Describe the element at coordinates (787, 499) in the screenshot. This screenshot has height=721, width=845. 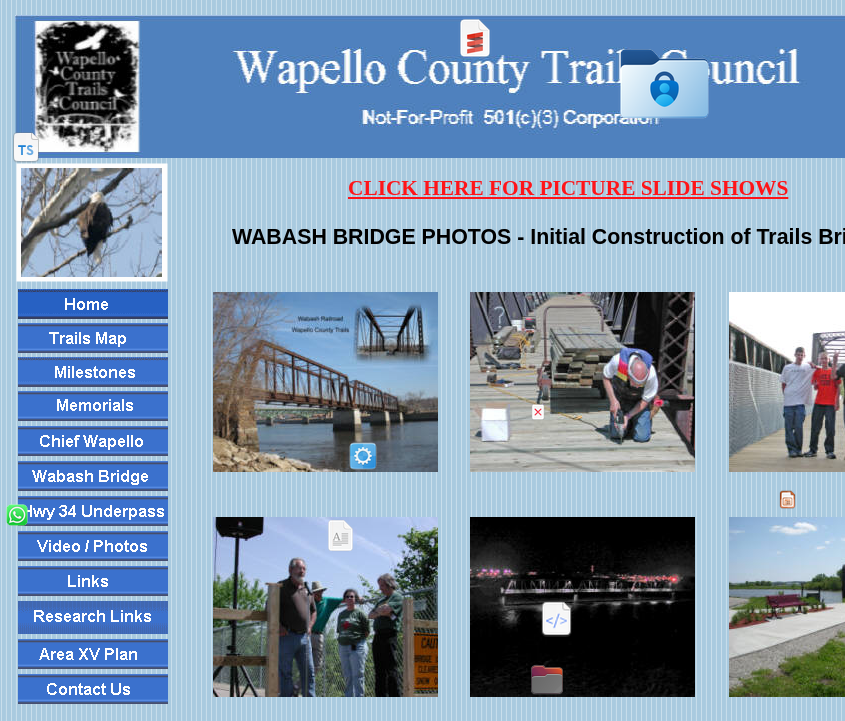
I see `libreoffice impress presentation file` at that location.